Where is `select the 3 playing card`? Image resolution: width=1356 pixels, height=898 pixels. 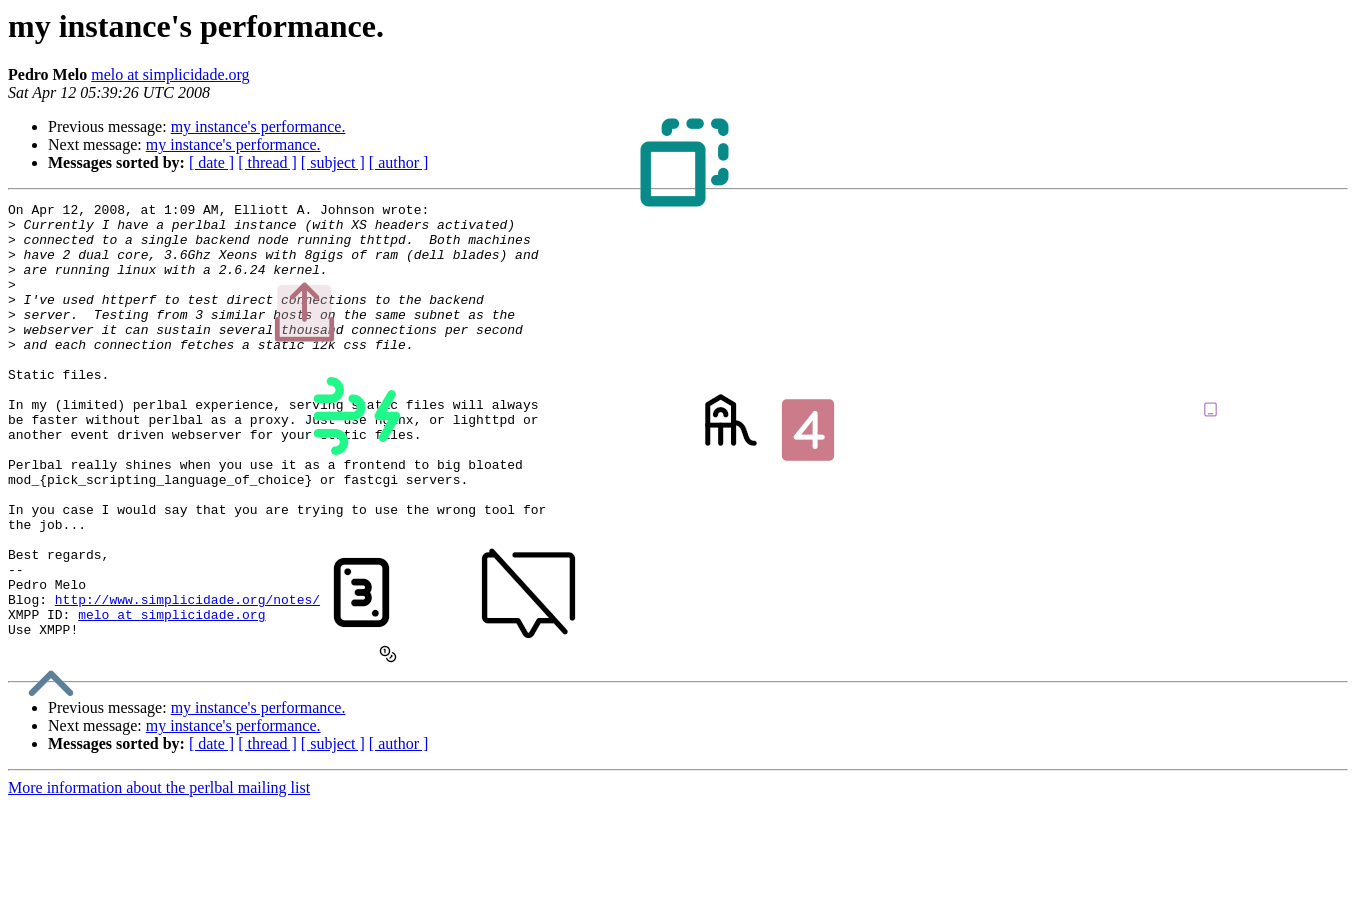 select the 3 playing card is located at coordinates (361, 592).